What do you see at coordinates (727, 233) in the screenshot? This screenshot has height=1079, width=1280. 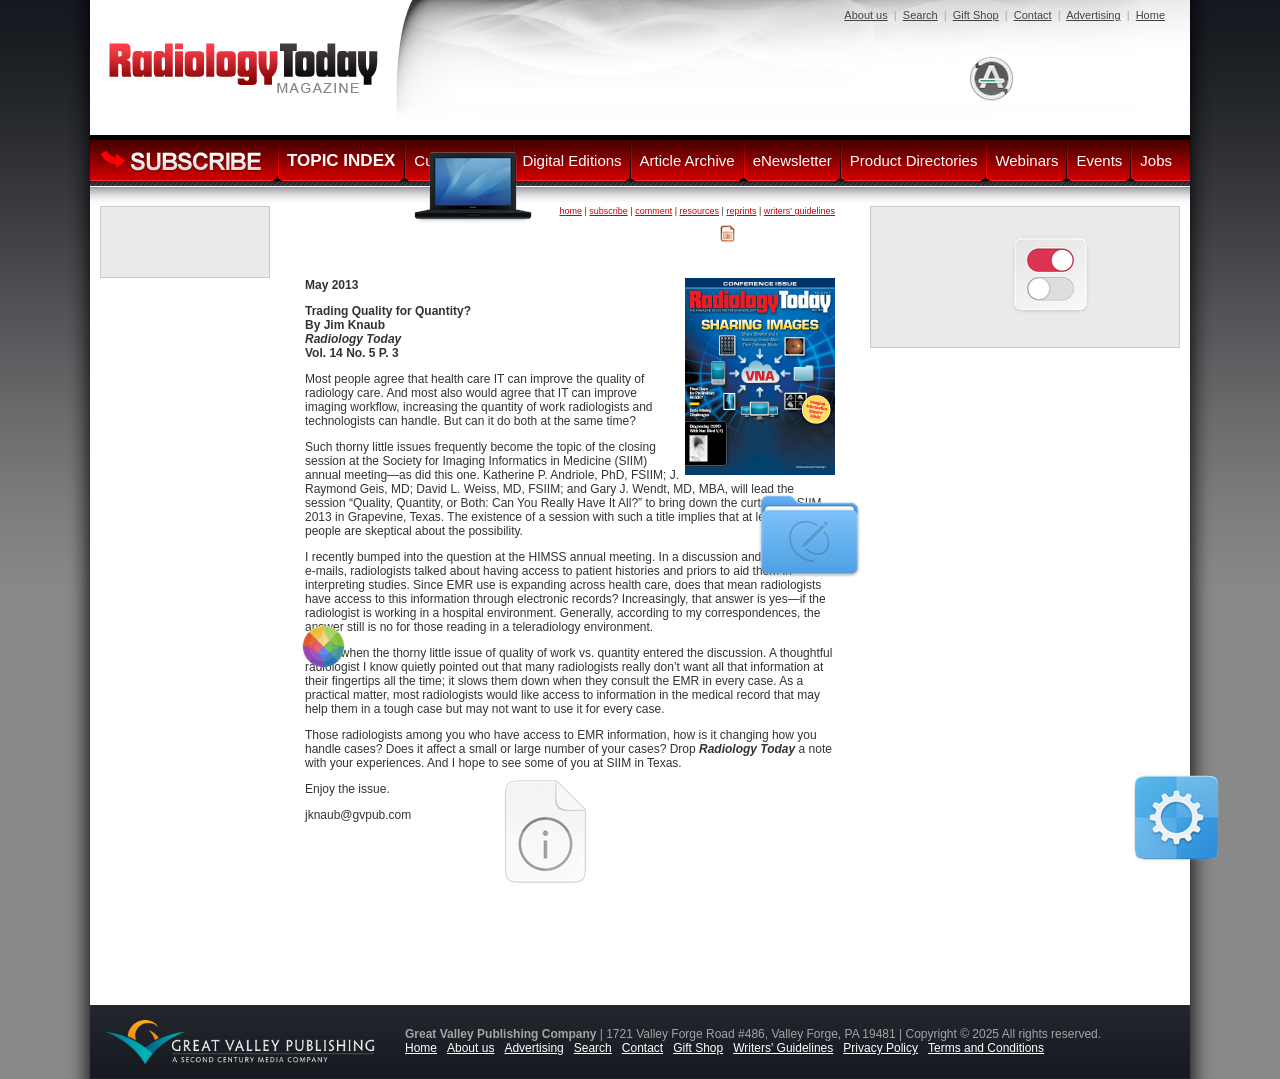 I see `libreoffice impress presentation file` at bounding box center [727, 233].